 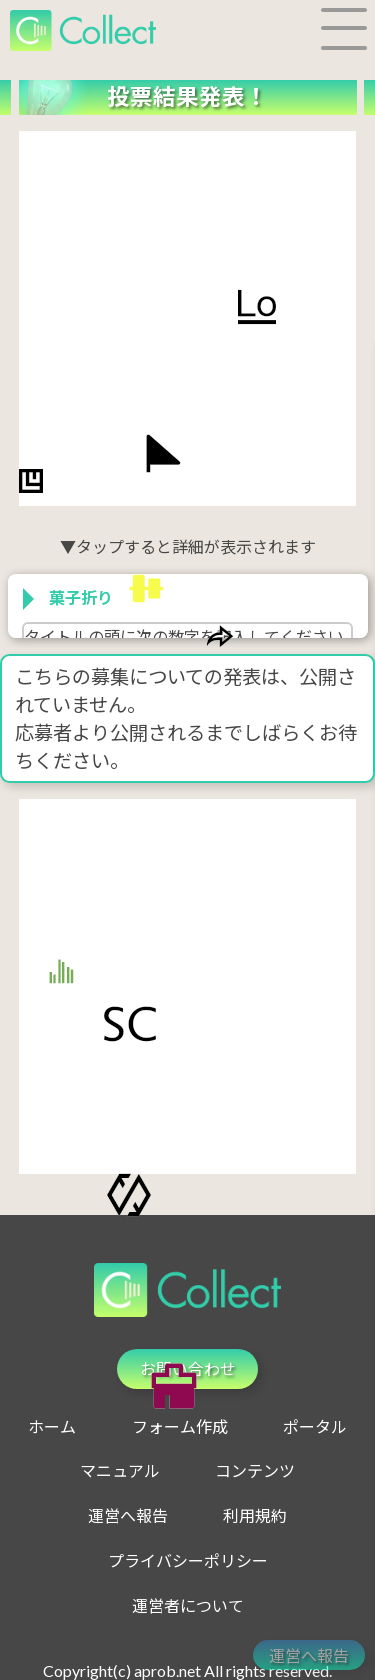 What do you see at coordinates (146, 588) in the screenshot?
I see `align items to vertical center` at bounding box center [146, 588].